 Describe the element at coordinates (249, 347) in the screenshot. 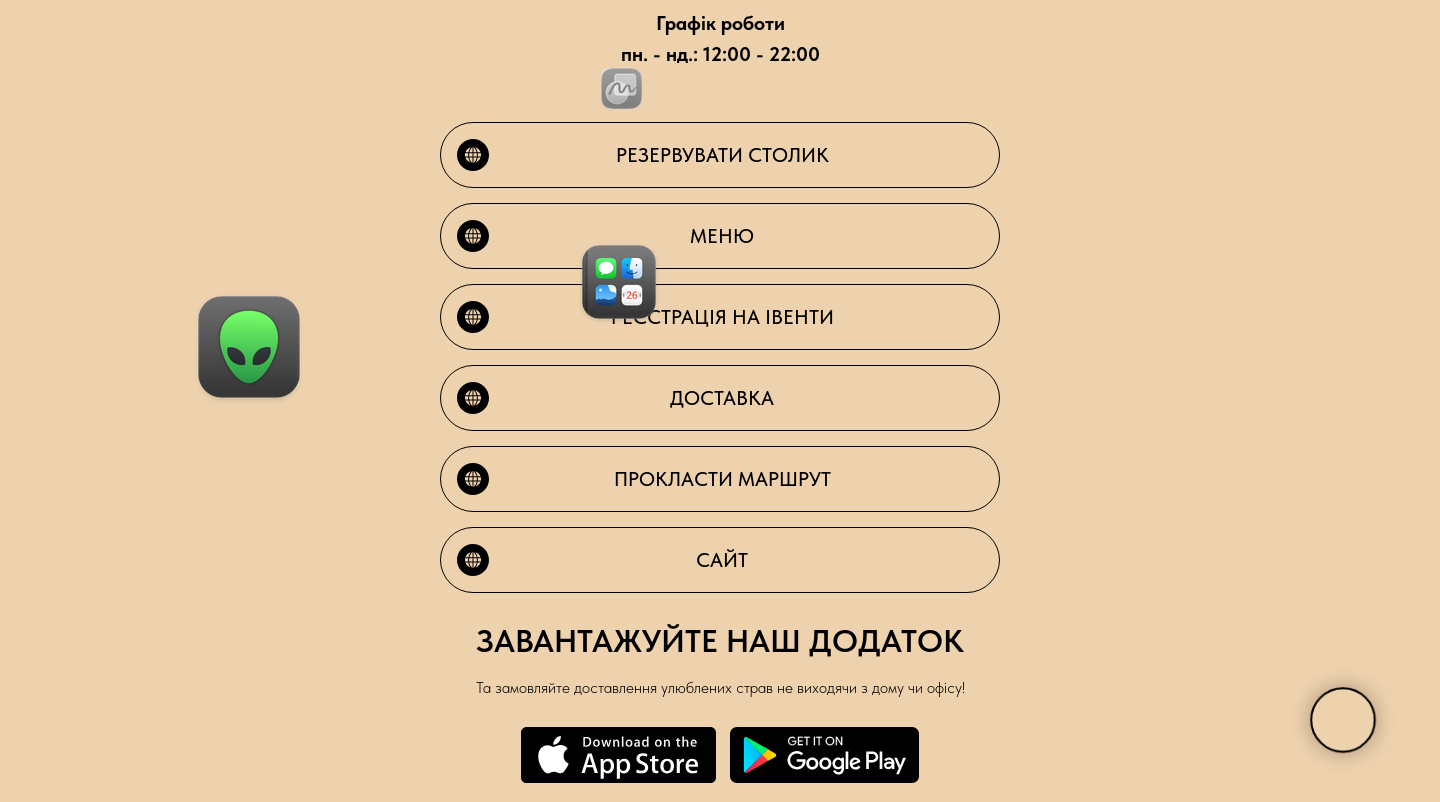

I see `launch alien arena game` at that location.